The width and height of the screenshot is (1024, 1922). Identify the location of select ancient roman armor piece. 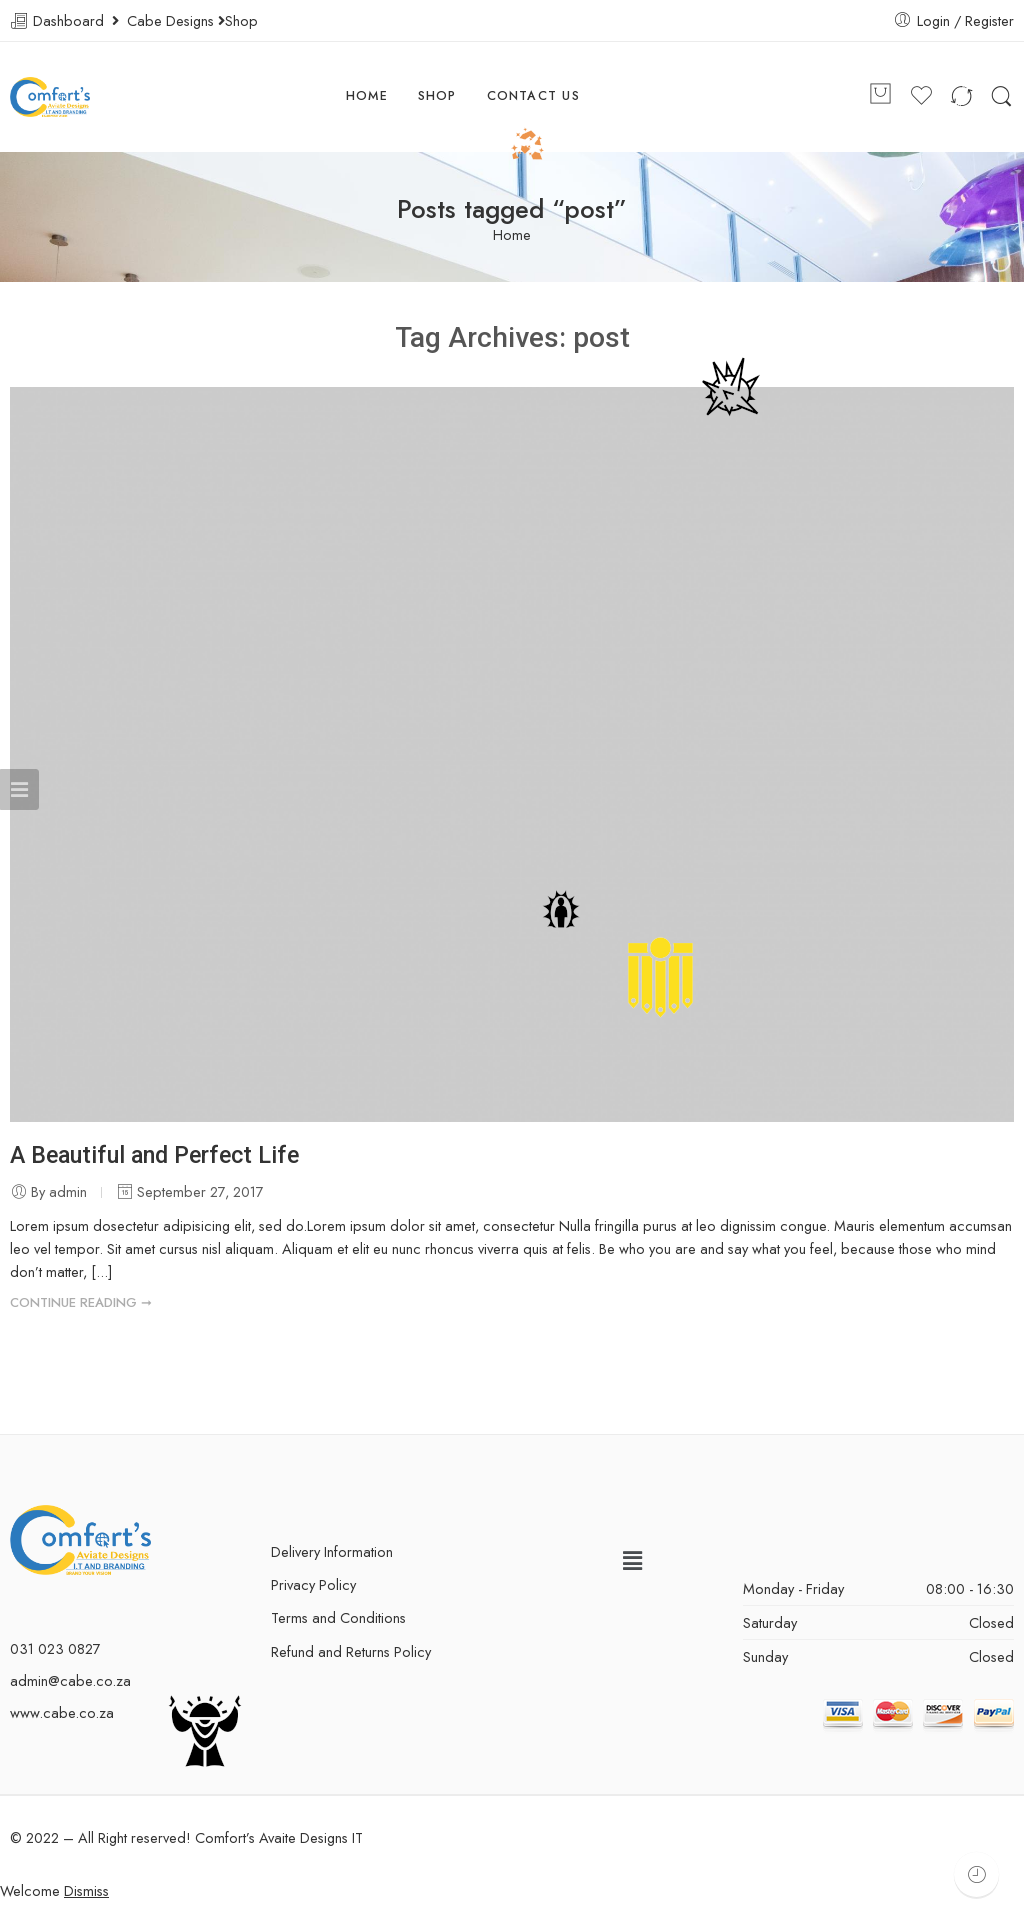
(660, 977).